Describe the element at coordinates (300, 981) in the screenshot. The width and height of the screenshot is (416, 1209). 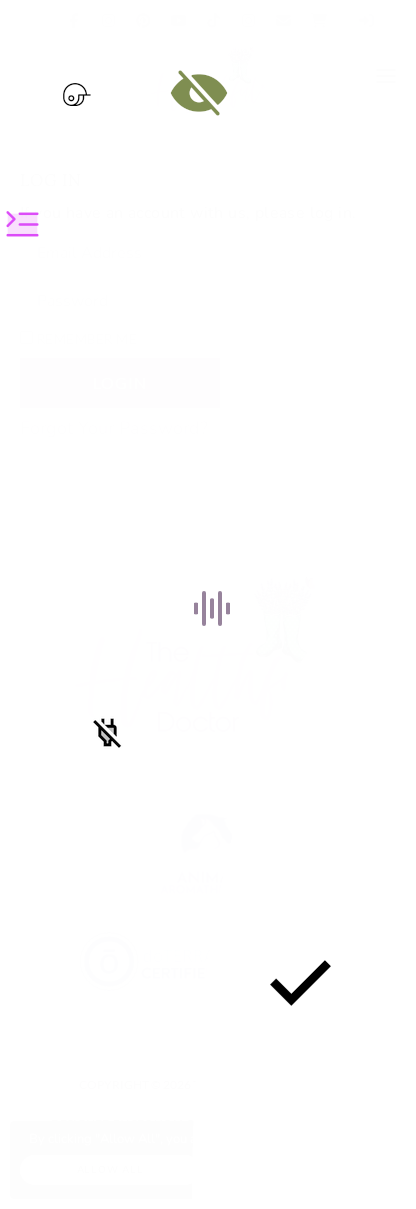
I see `confirm or submit an action` at that location.